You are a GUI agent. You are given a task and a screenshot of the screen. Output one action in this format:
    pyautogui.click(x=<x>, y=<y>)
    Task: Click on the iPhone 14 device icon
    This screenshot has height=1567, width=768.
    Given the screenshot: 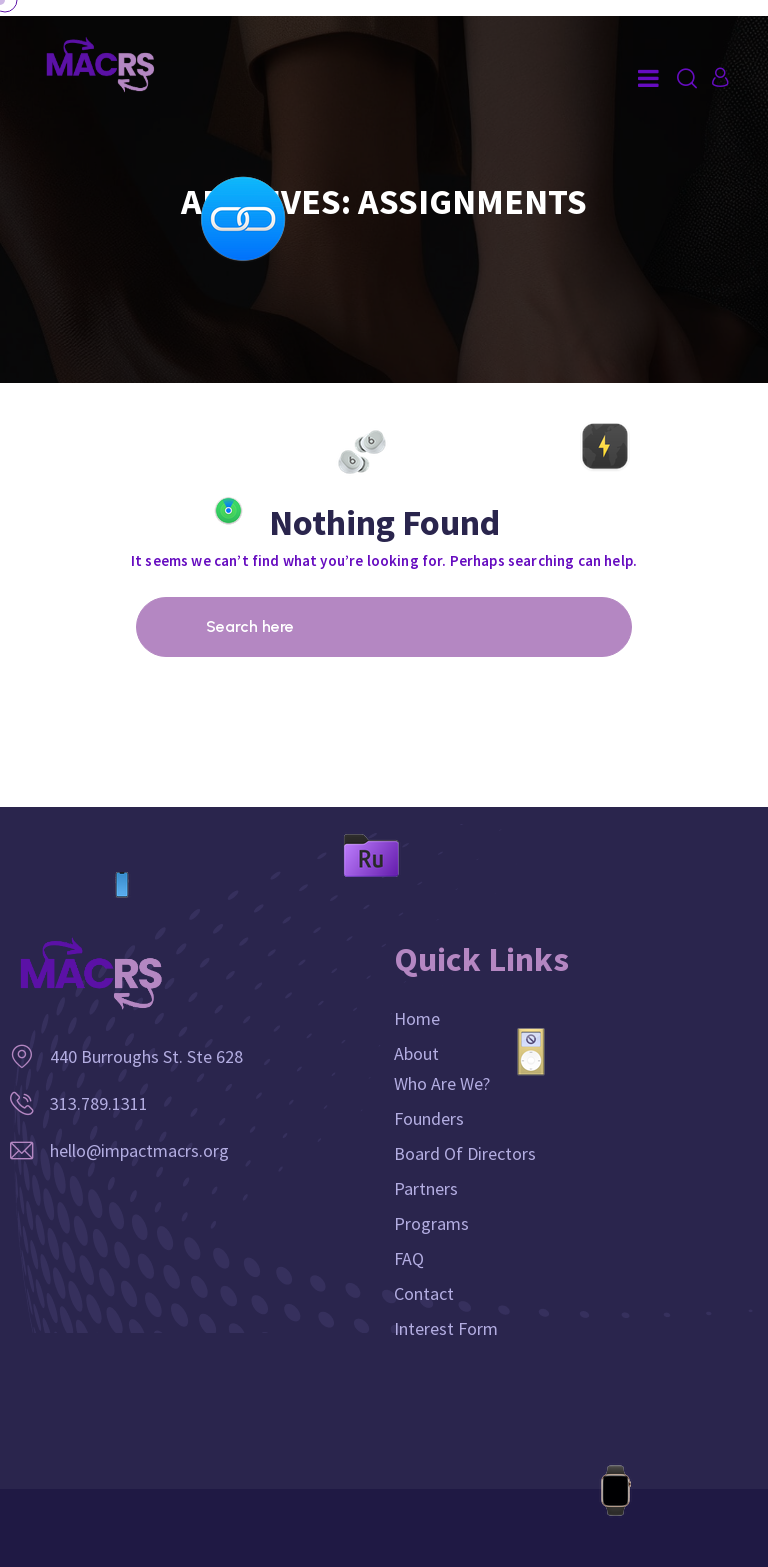 What is the action you would take?
    pyautogui.click(x=122, y=885)
    